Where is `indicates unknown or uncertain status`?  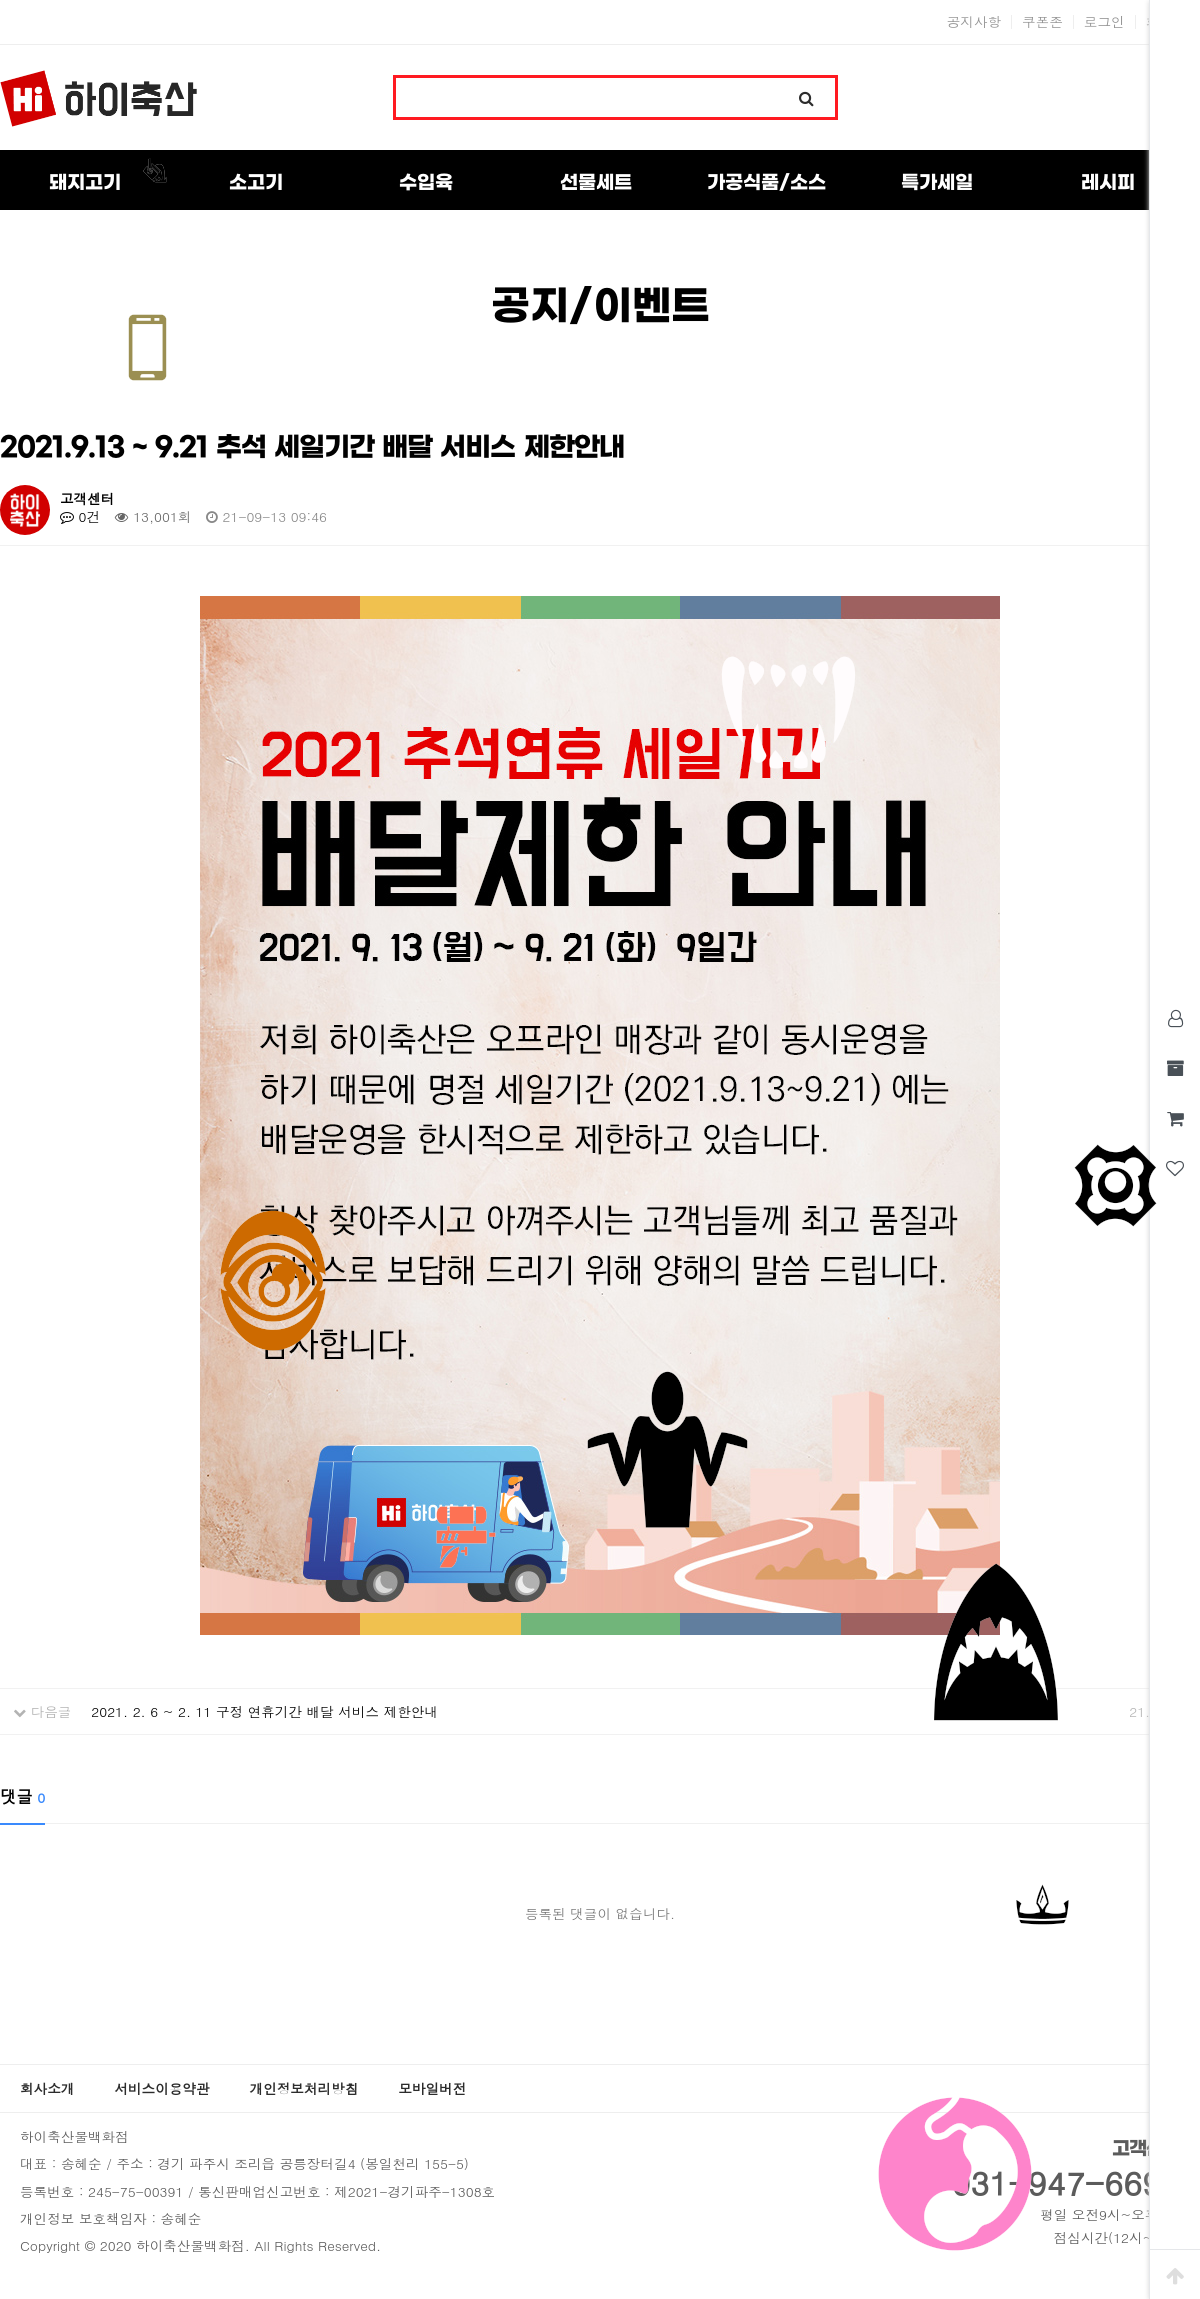
indicates unknown or uncertain status is located at coordinates (667, 1448).